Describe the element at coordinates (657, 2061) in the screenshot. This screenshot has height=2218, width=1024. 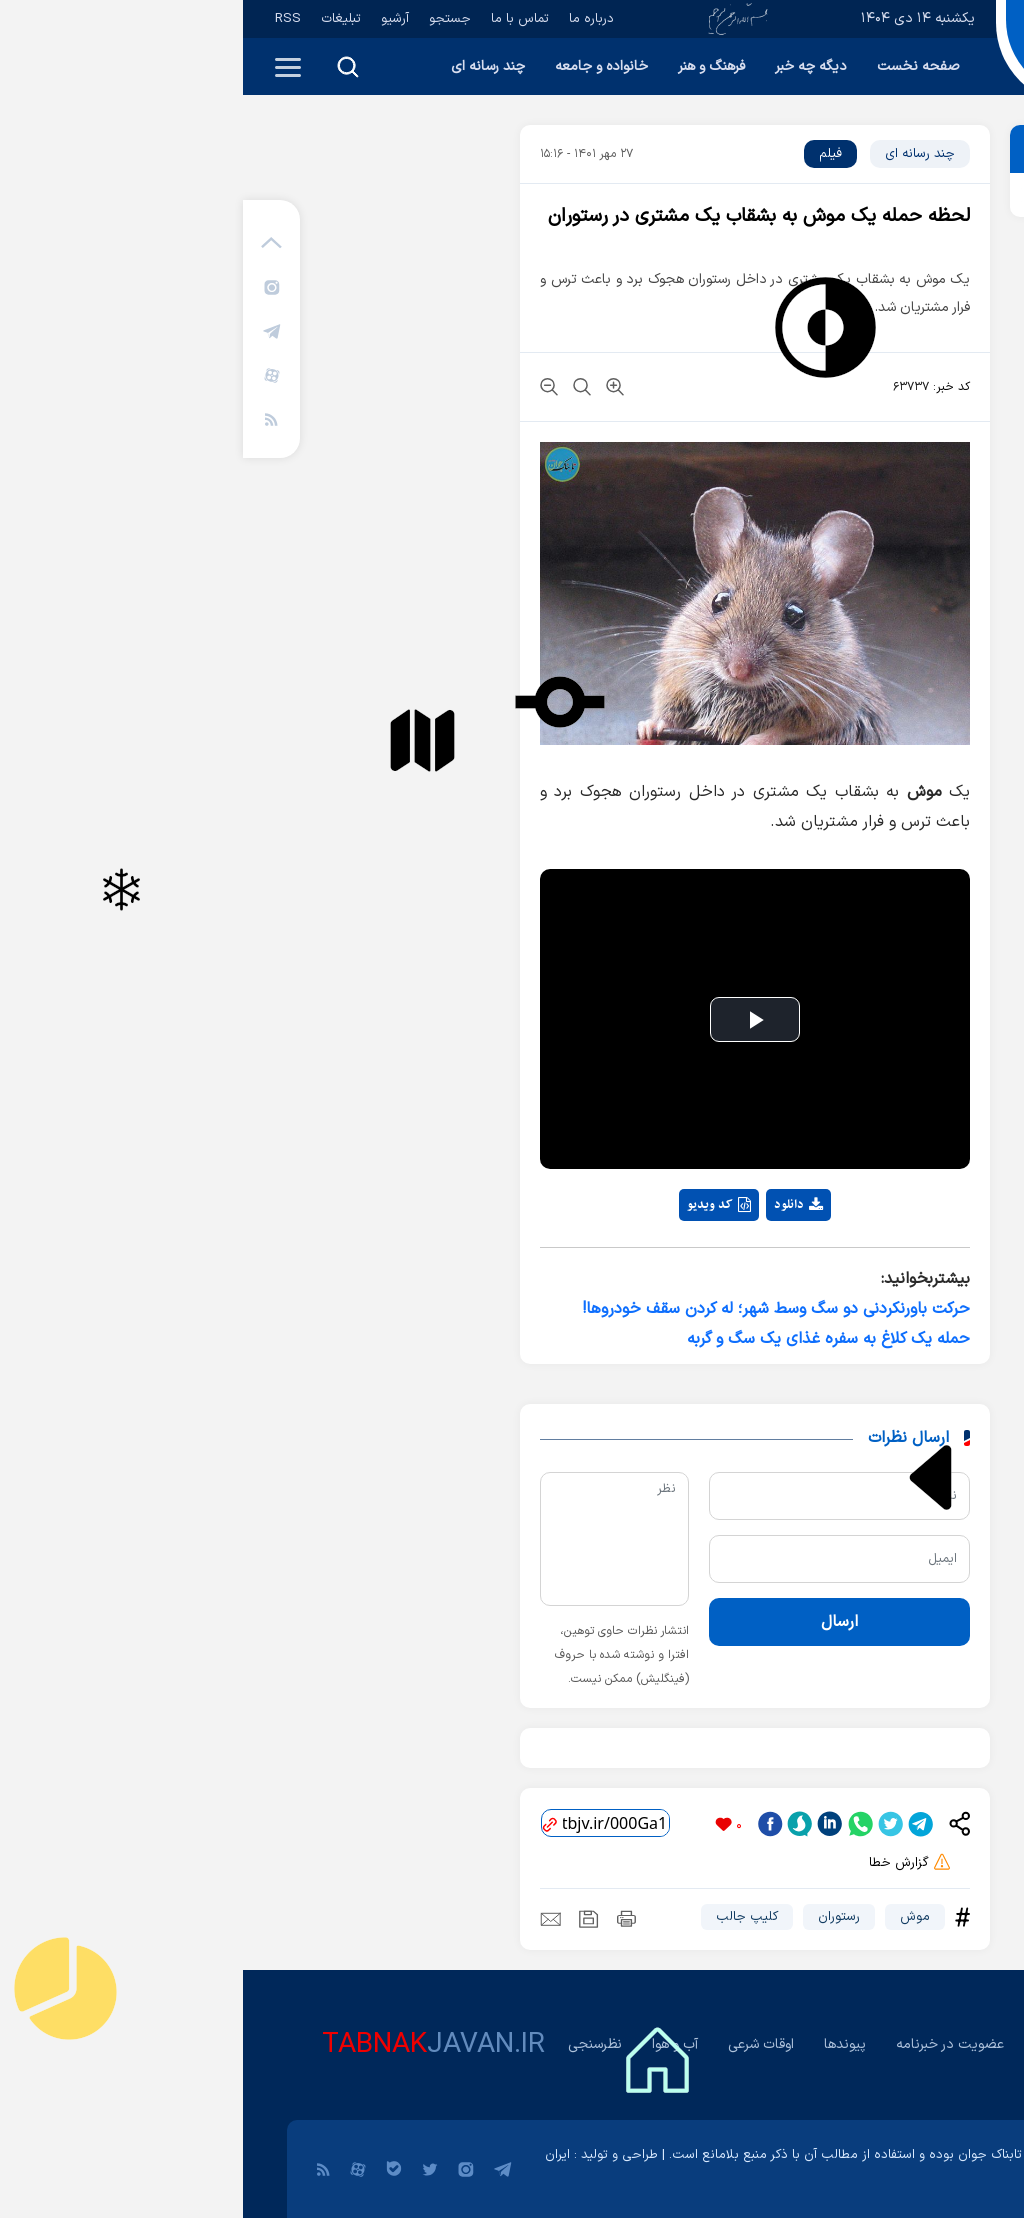
I see `navigate to home screen` at that location.